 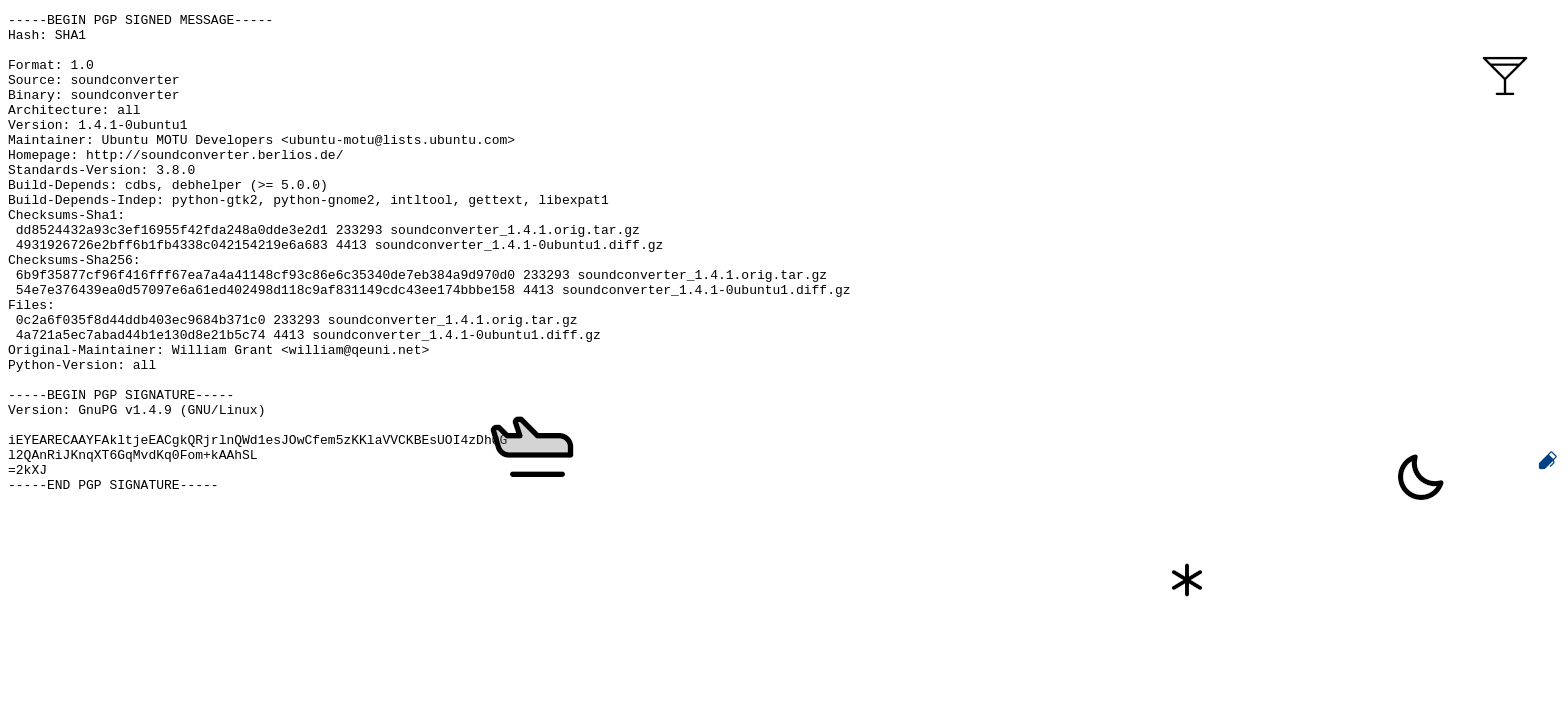 What do you see at coordinates (532, 444) in the screenshot?
I see `indicates flight mode is active` at bounding box center [532, 444].